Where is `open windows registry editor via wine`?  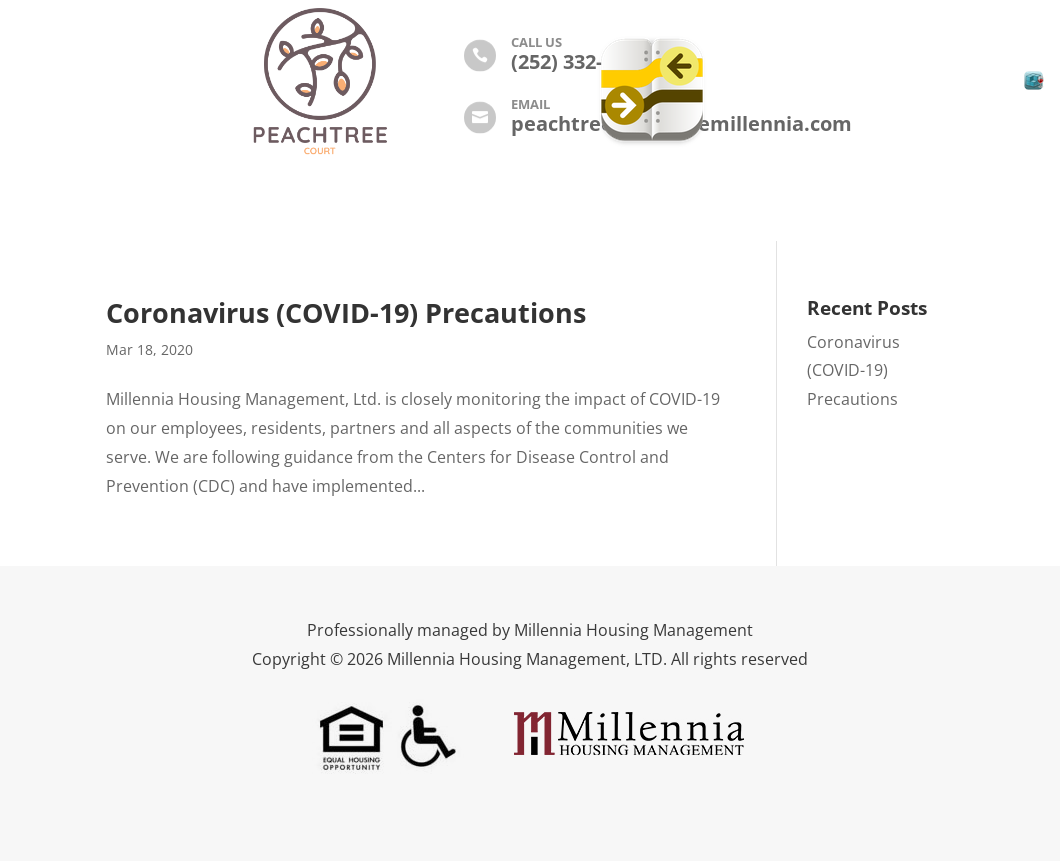 open windows registry editor via wine is located at coordinates (1033, 80).